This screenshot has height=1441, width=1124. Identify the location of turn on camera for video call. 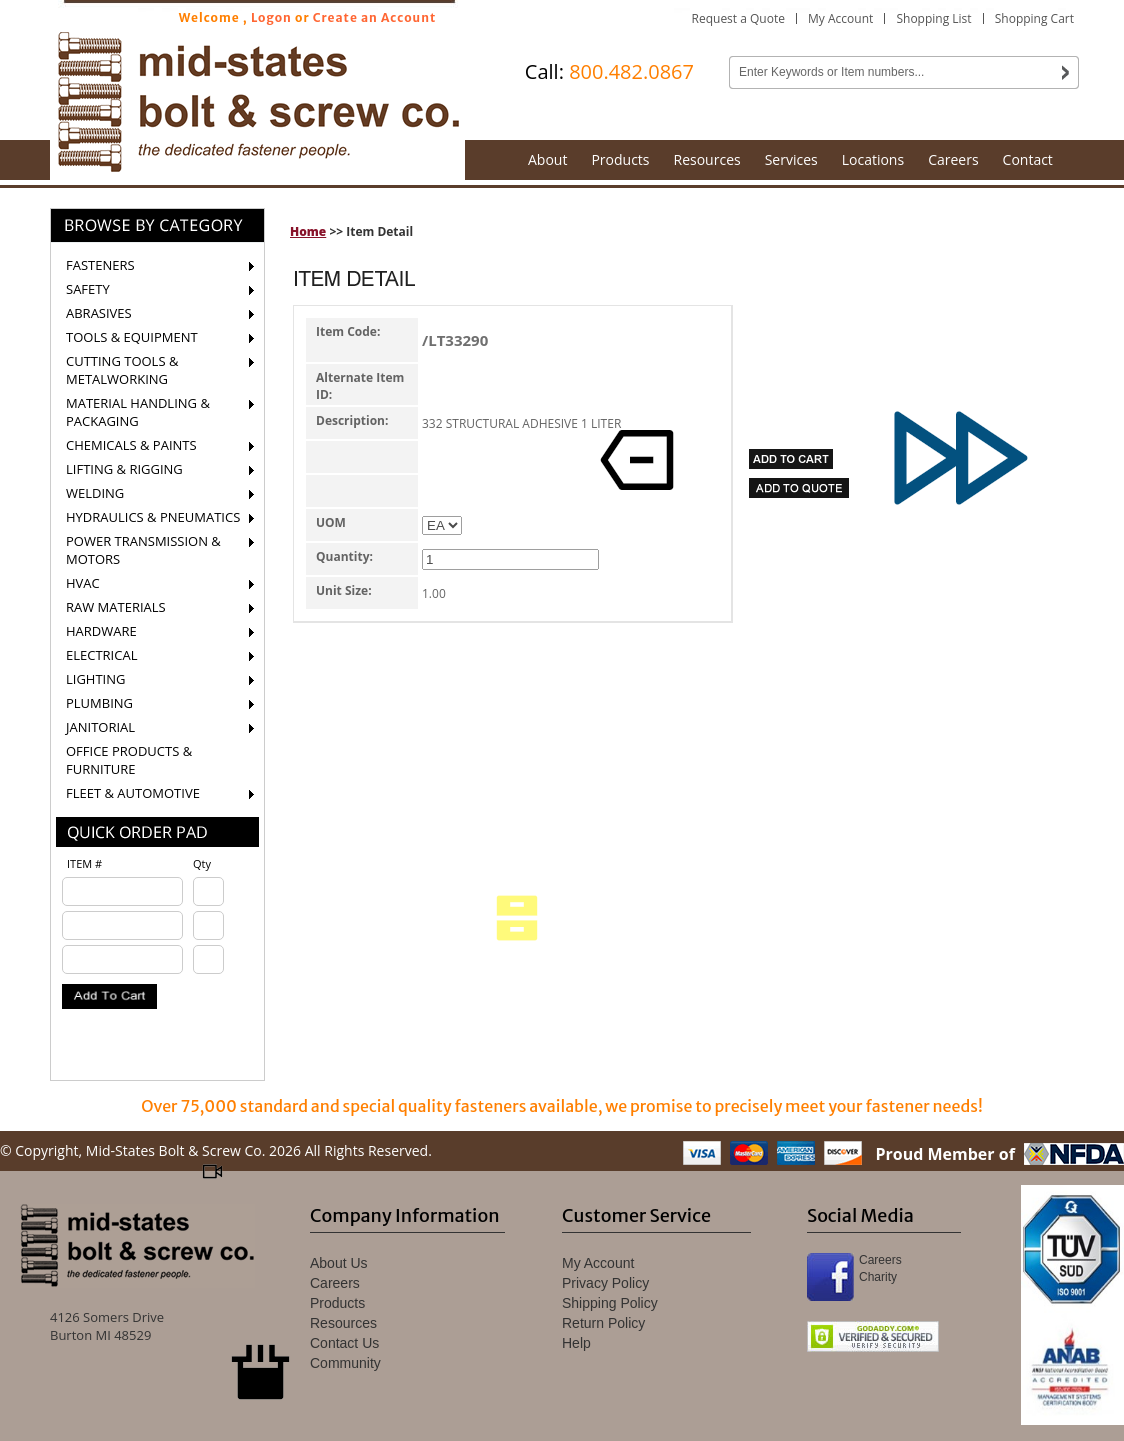
(212, 1171).